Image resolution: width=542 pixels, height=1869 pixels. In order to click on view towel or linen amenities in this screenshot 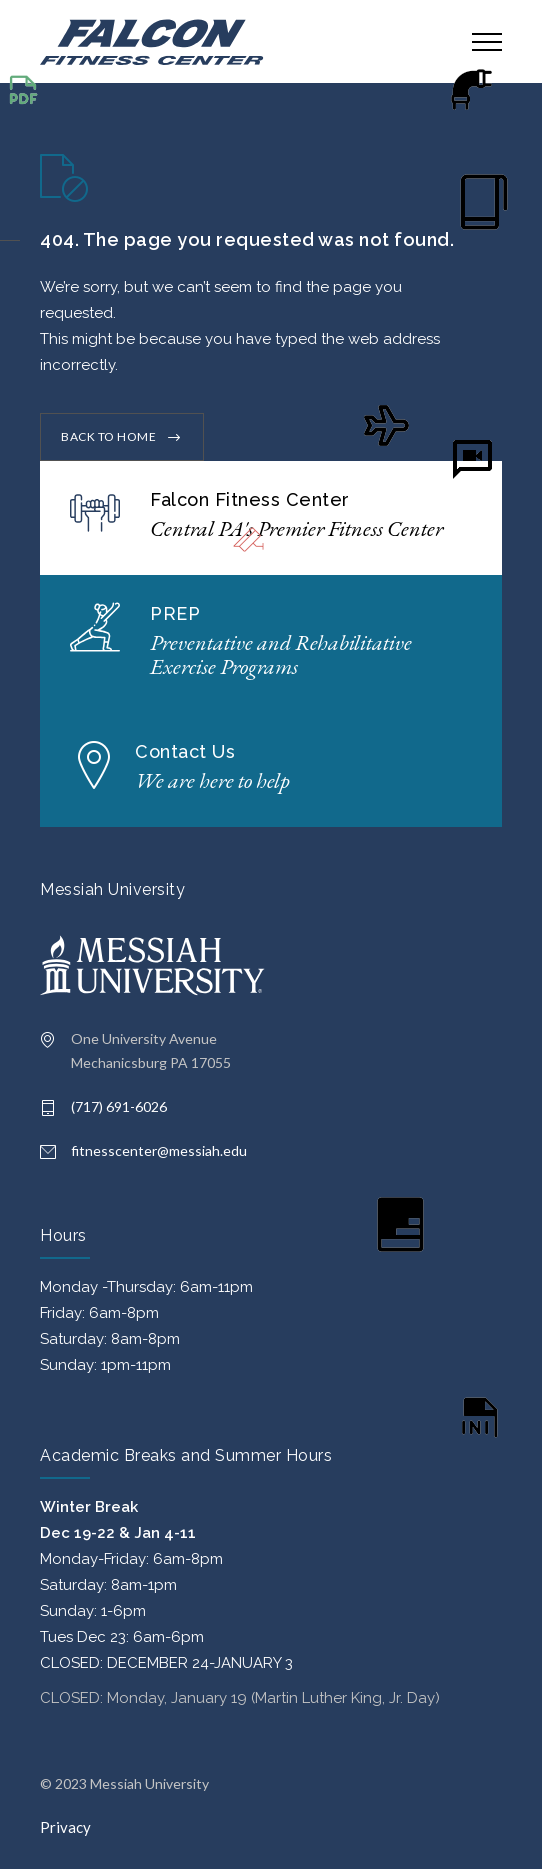, I will do `click(482, 202)`.